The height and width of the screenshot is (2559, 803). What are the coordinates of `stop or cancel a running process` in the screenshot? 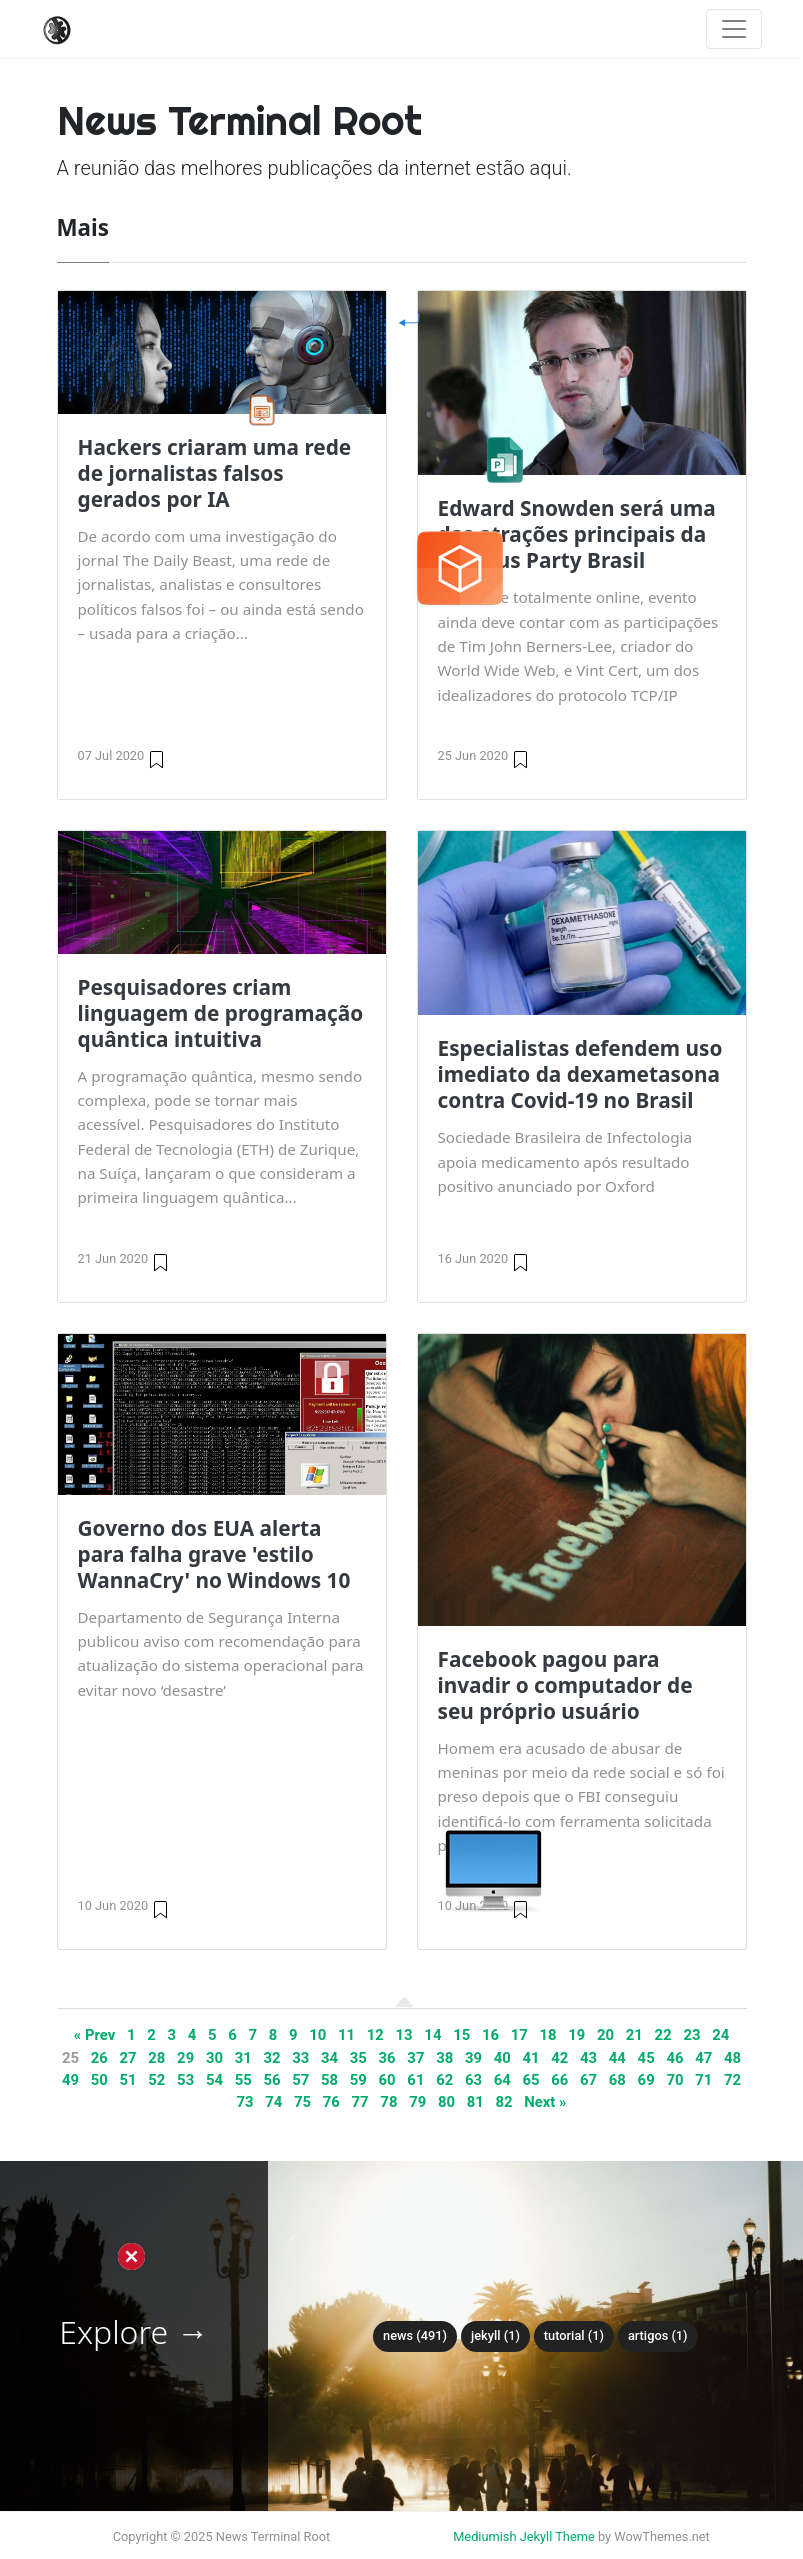 It's located at (131, 2256).